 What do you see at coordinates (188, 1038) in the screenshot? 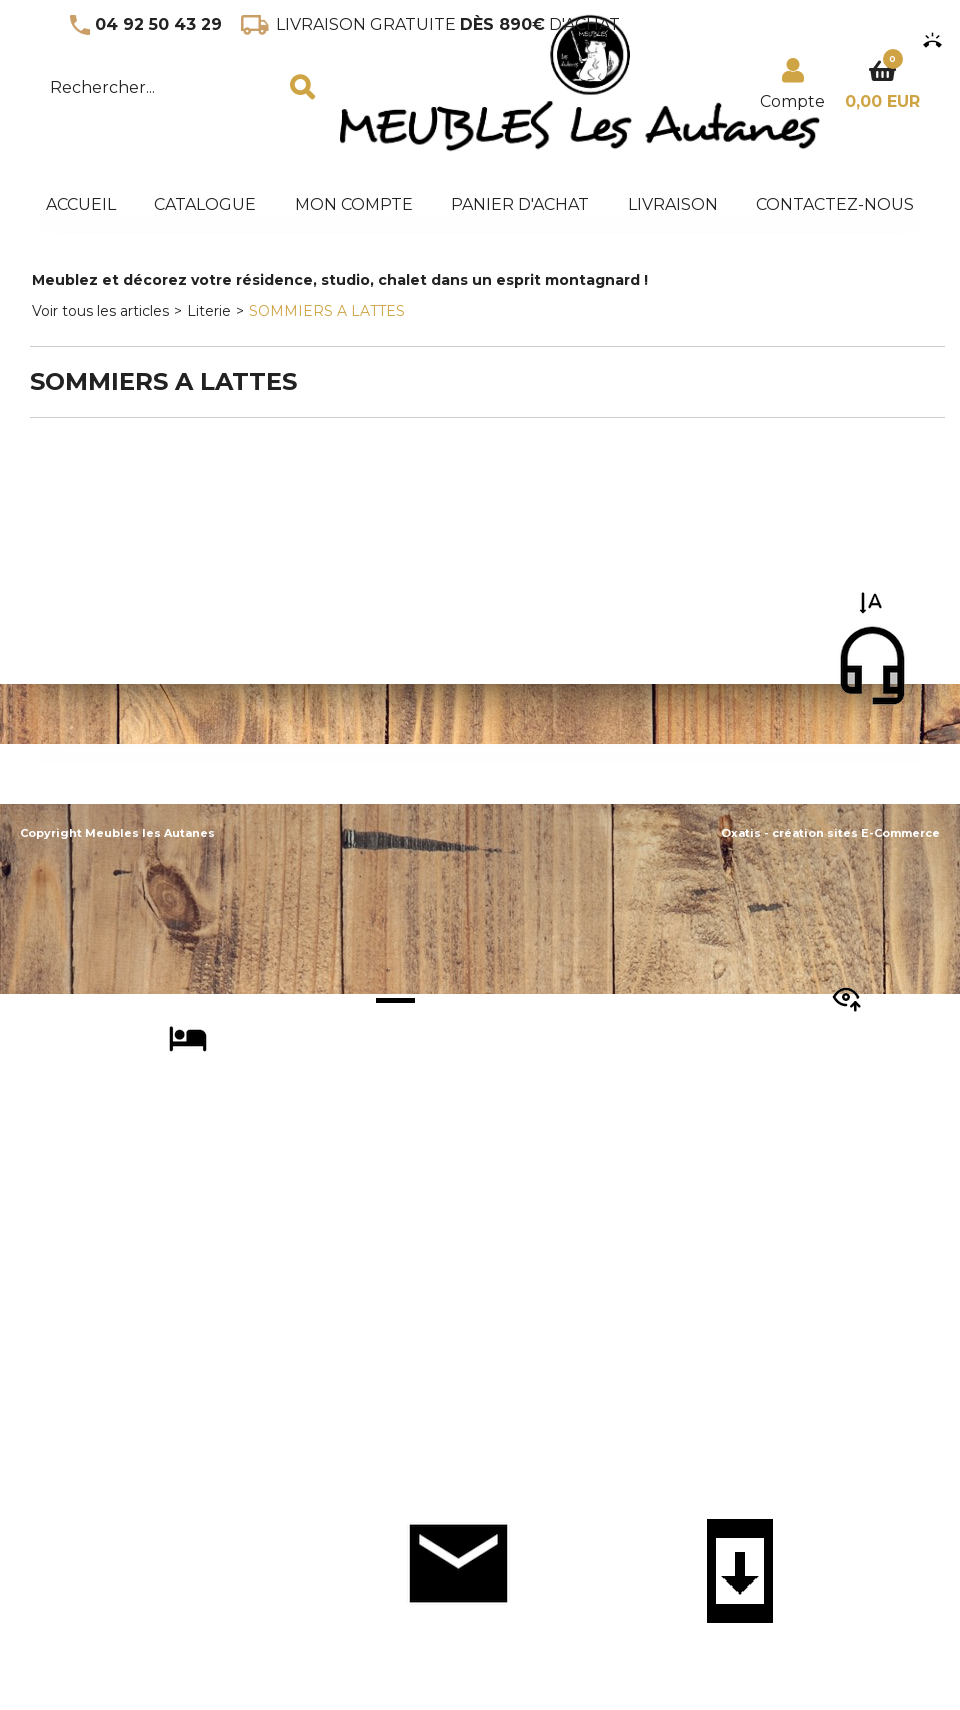
I see `find nearby hotels or accommodations` at bounding box center [188, 1038].